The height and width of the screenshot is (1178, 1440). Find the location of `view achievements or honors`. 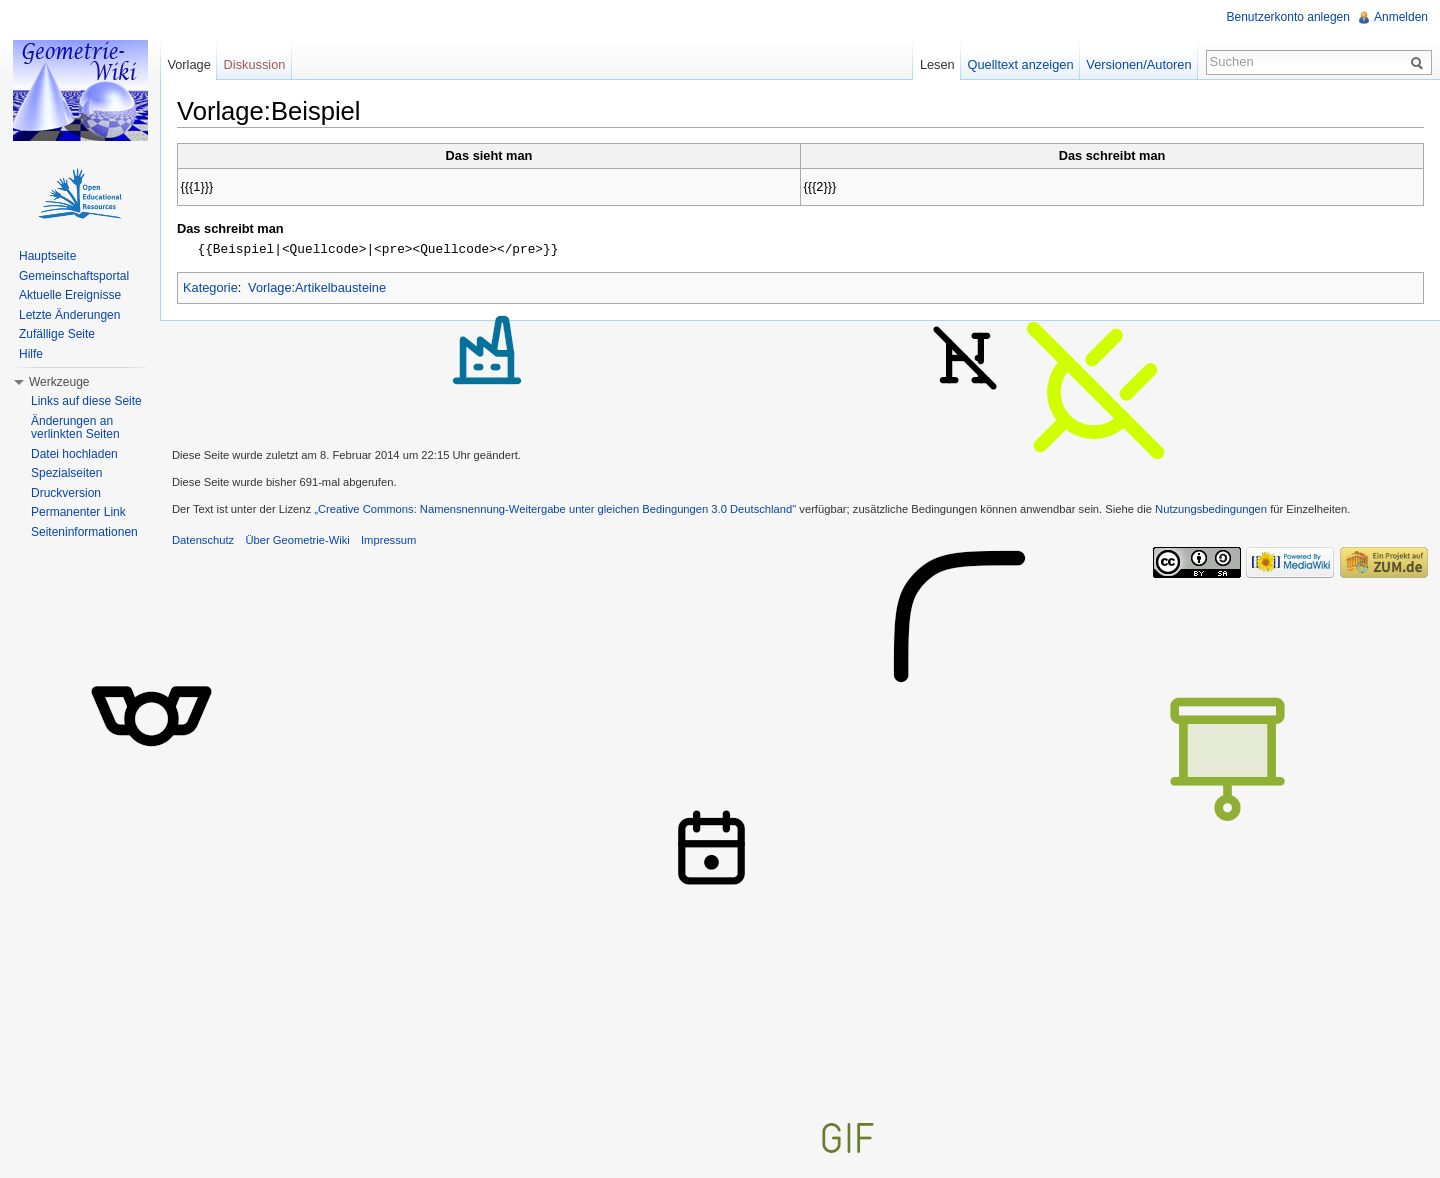

view achievements or honors is located at coordinates (151, 713).